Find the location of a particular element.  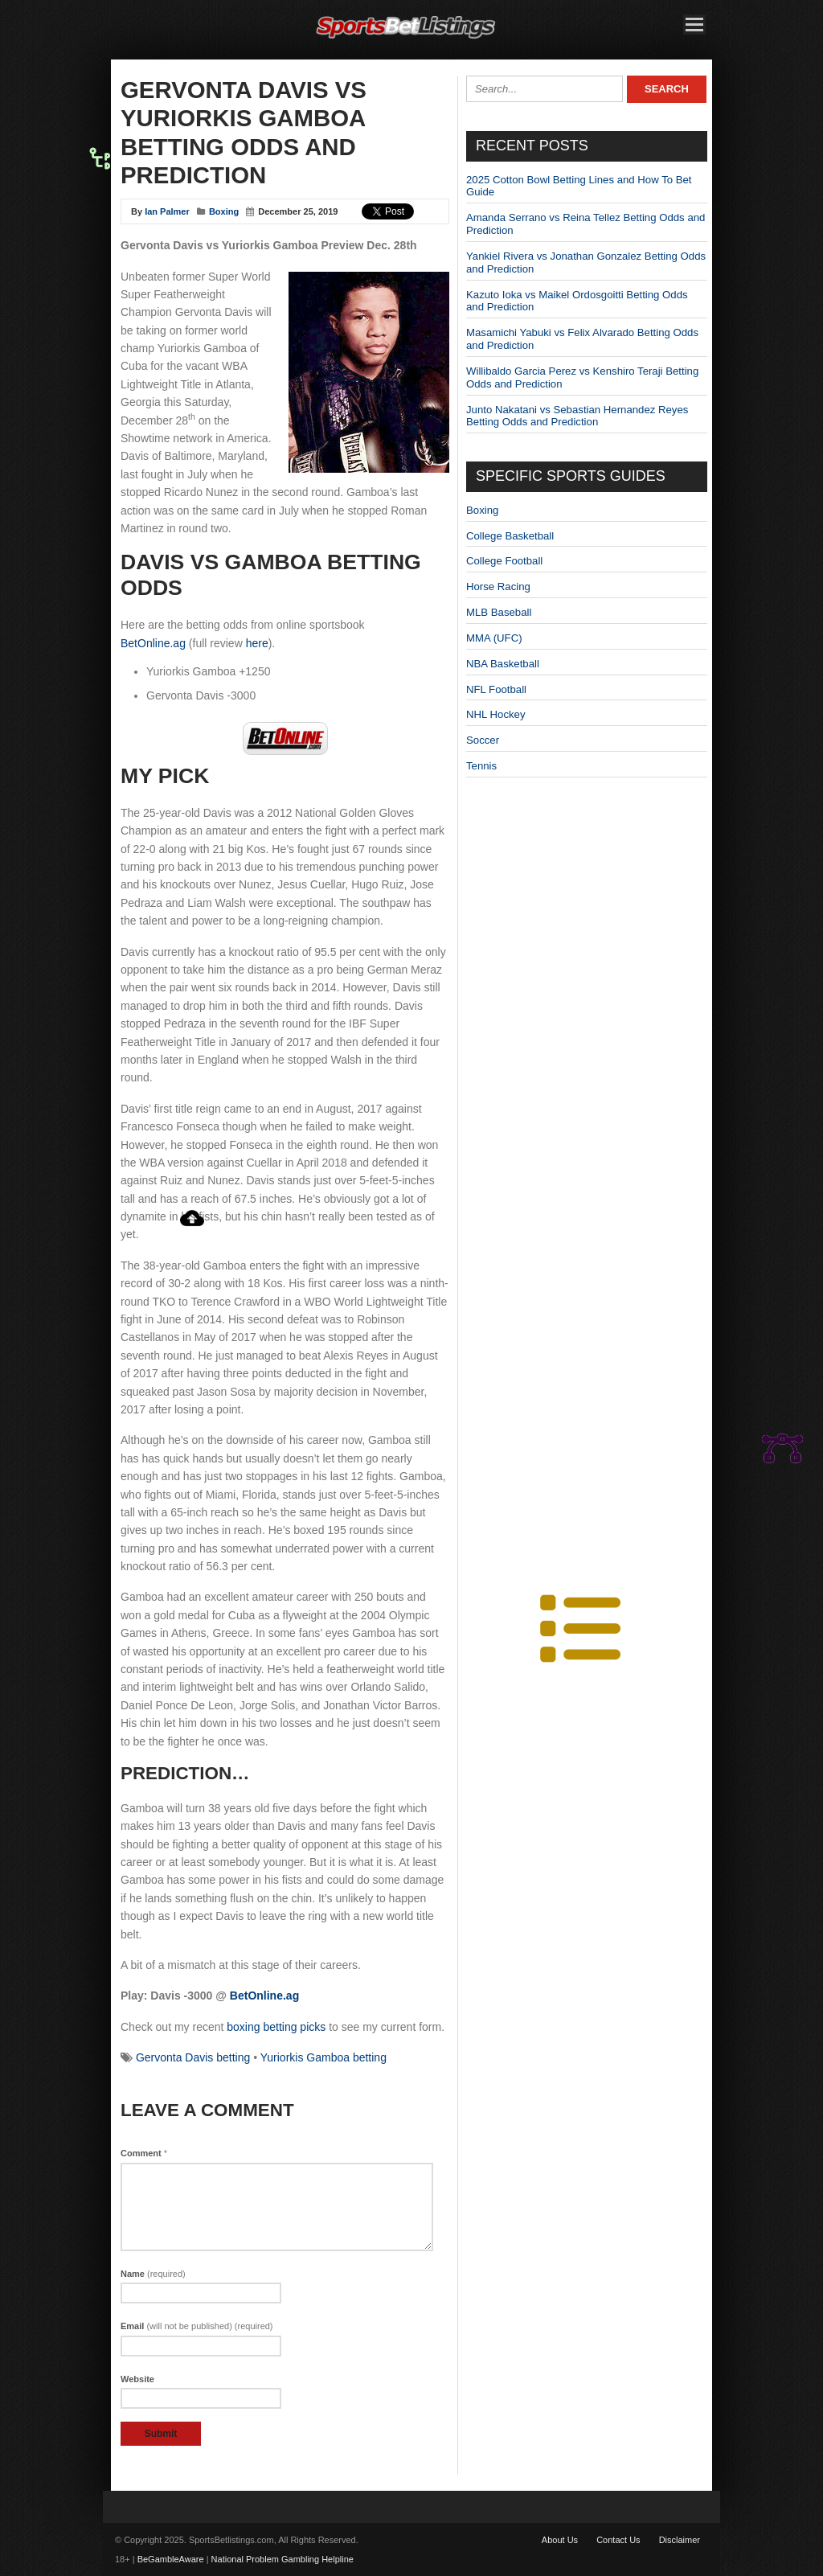

view items in list format is located at coordinates (579, 1628).